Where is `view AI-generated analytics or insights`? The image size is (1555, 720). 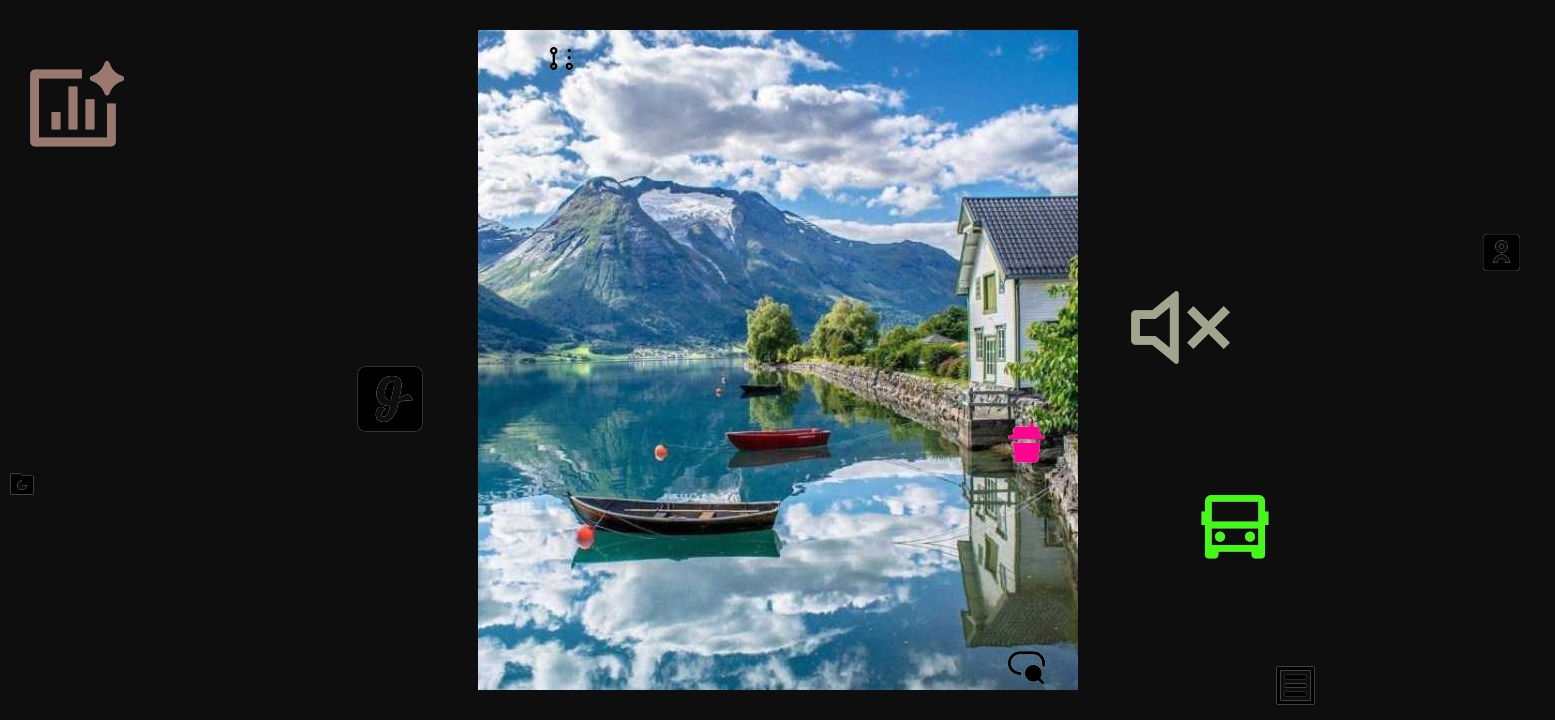
view AI-generated analytics or insights is located at coordinates (73, 108).